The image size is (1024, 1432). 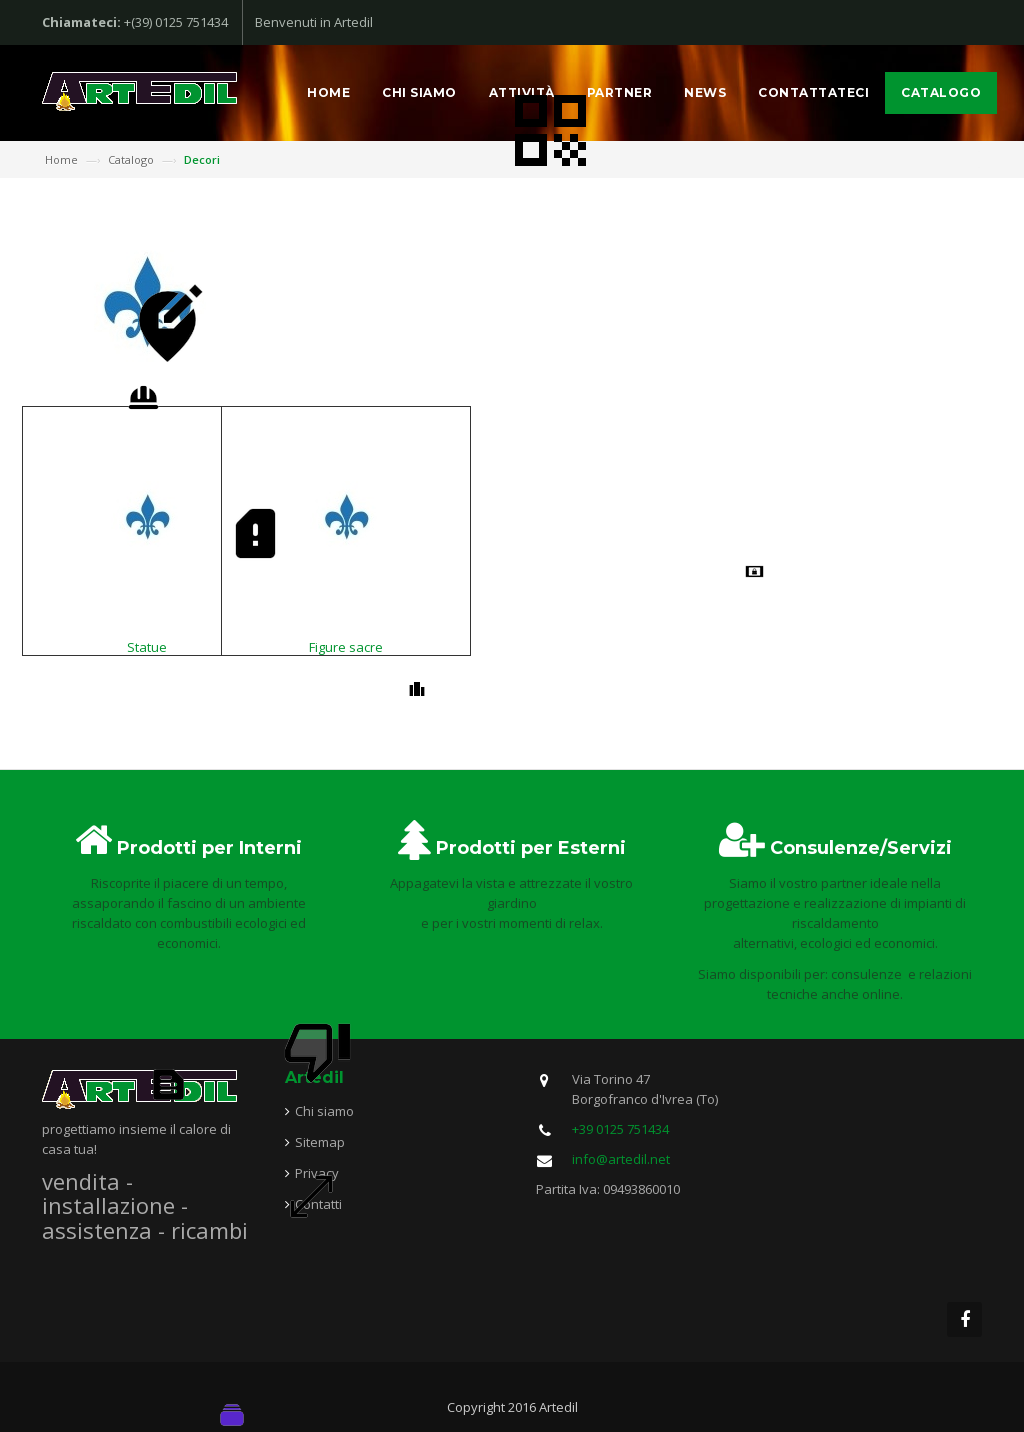 What do you see at coordinates (232, 1415) in the screenshot?
I see `view stacked items or layers` at bounding box center [232, 1415].